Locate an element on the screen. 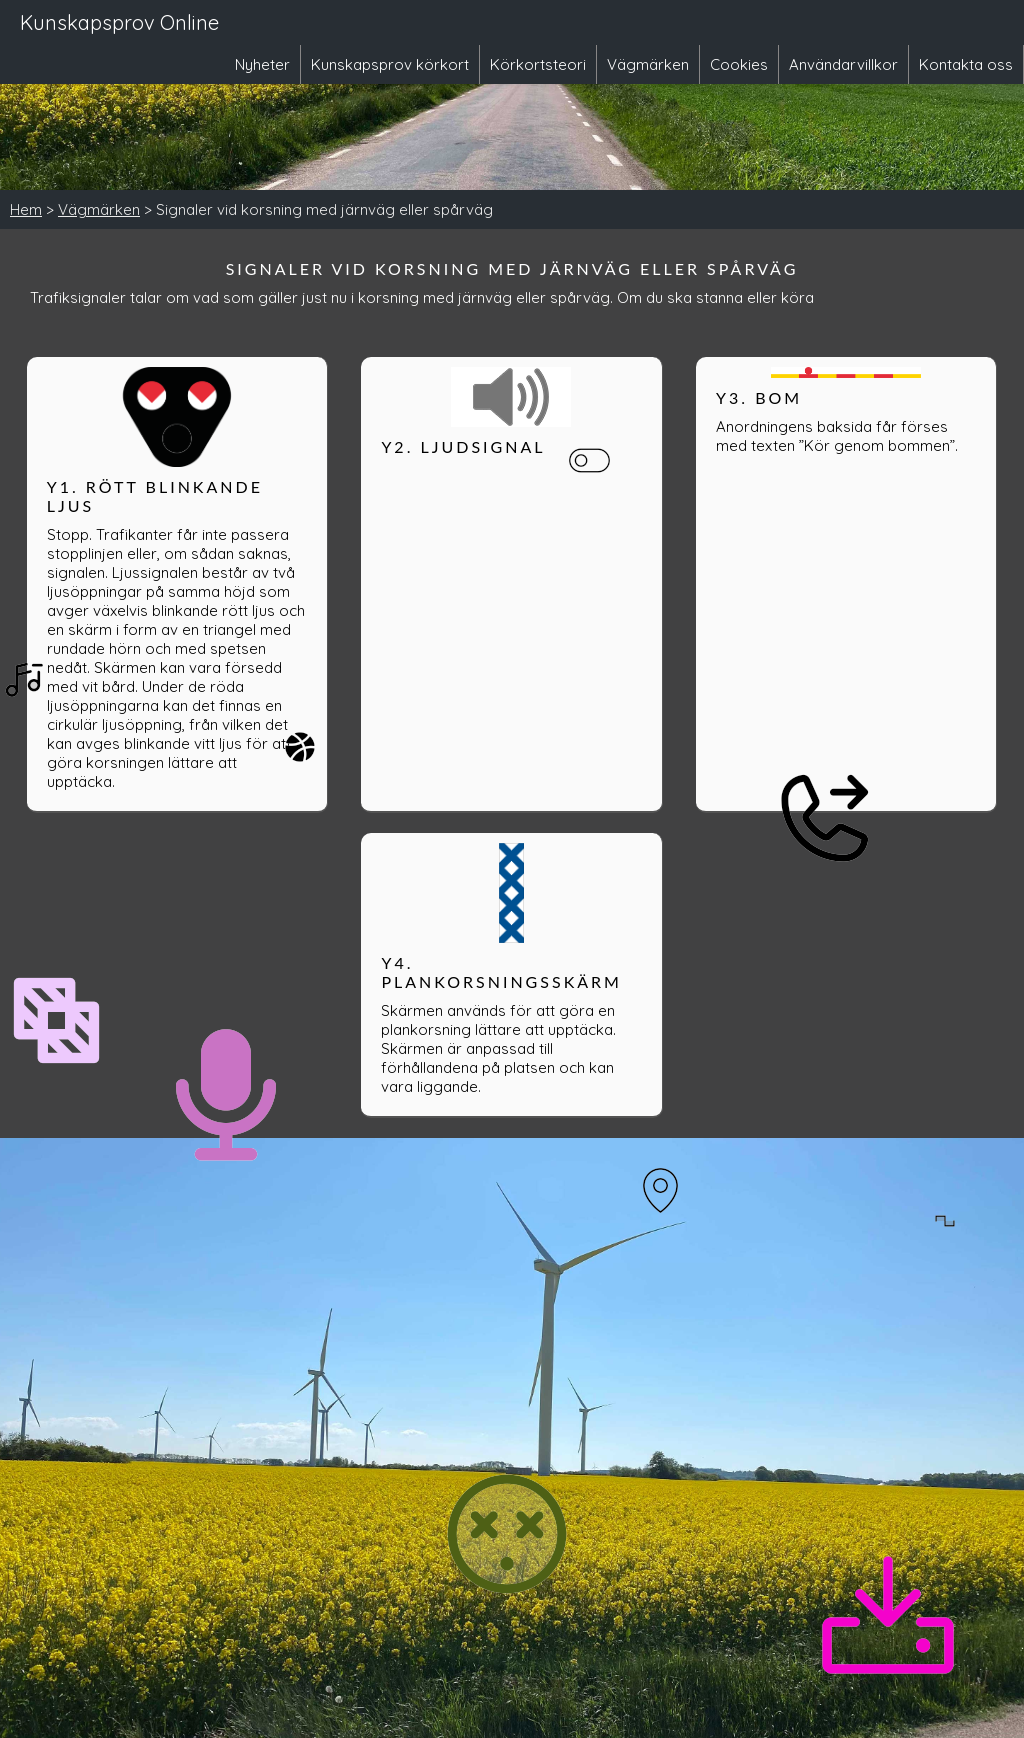  exclude or subtract overlapping areas is located at coordinates (56, 1020).